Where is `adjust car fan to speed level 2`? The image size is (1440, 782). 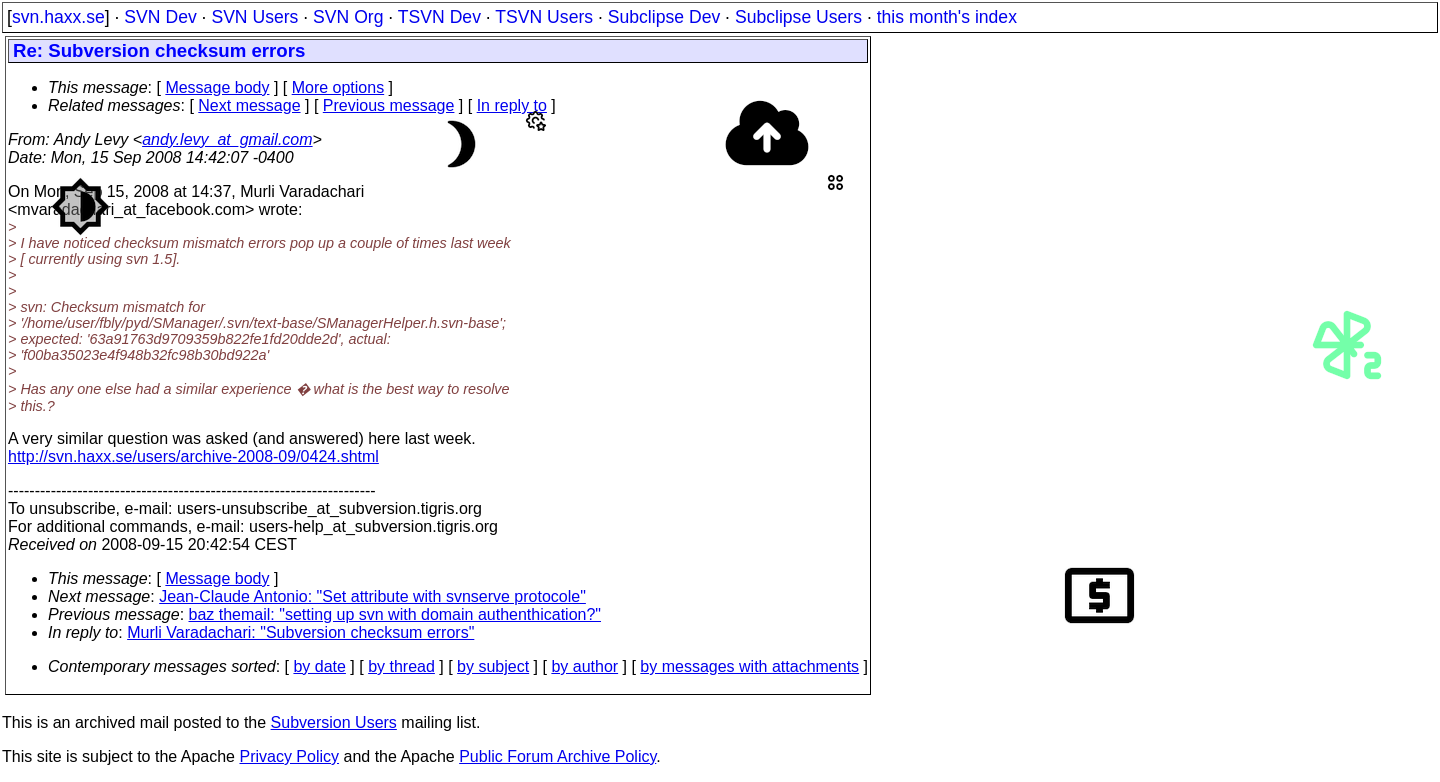
adjust car fan to speed level 2 is located at coordinates (1347, 345).